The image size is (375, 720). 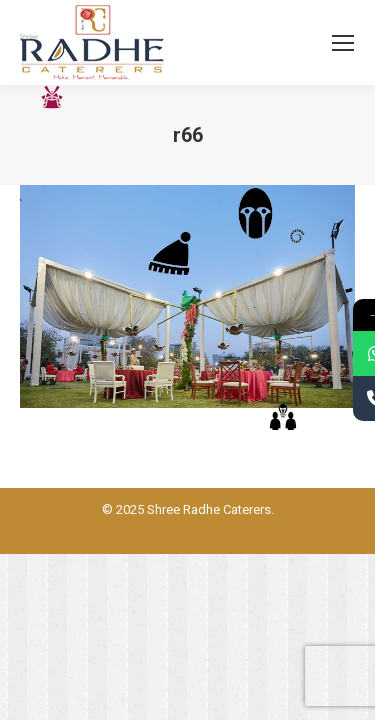 What do you see at coordinates (255, 213) in the screenshot?
I see `indicates sadness or crying emotion in game` at bounding box center [255, 213].